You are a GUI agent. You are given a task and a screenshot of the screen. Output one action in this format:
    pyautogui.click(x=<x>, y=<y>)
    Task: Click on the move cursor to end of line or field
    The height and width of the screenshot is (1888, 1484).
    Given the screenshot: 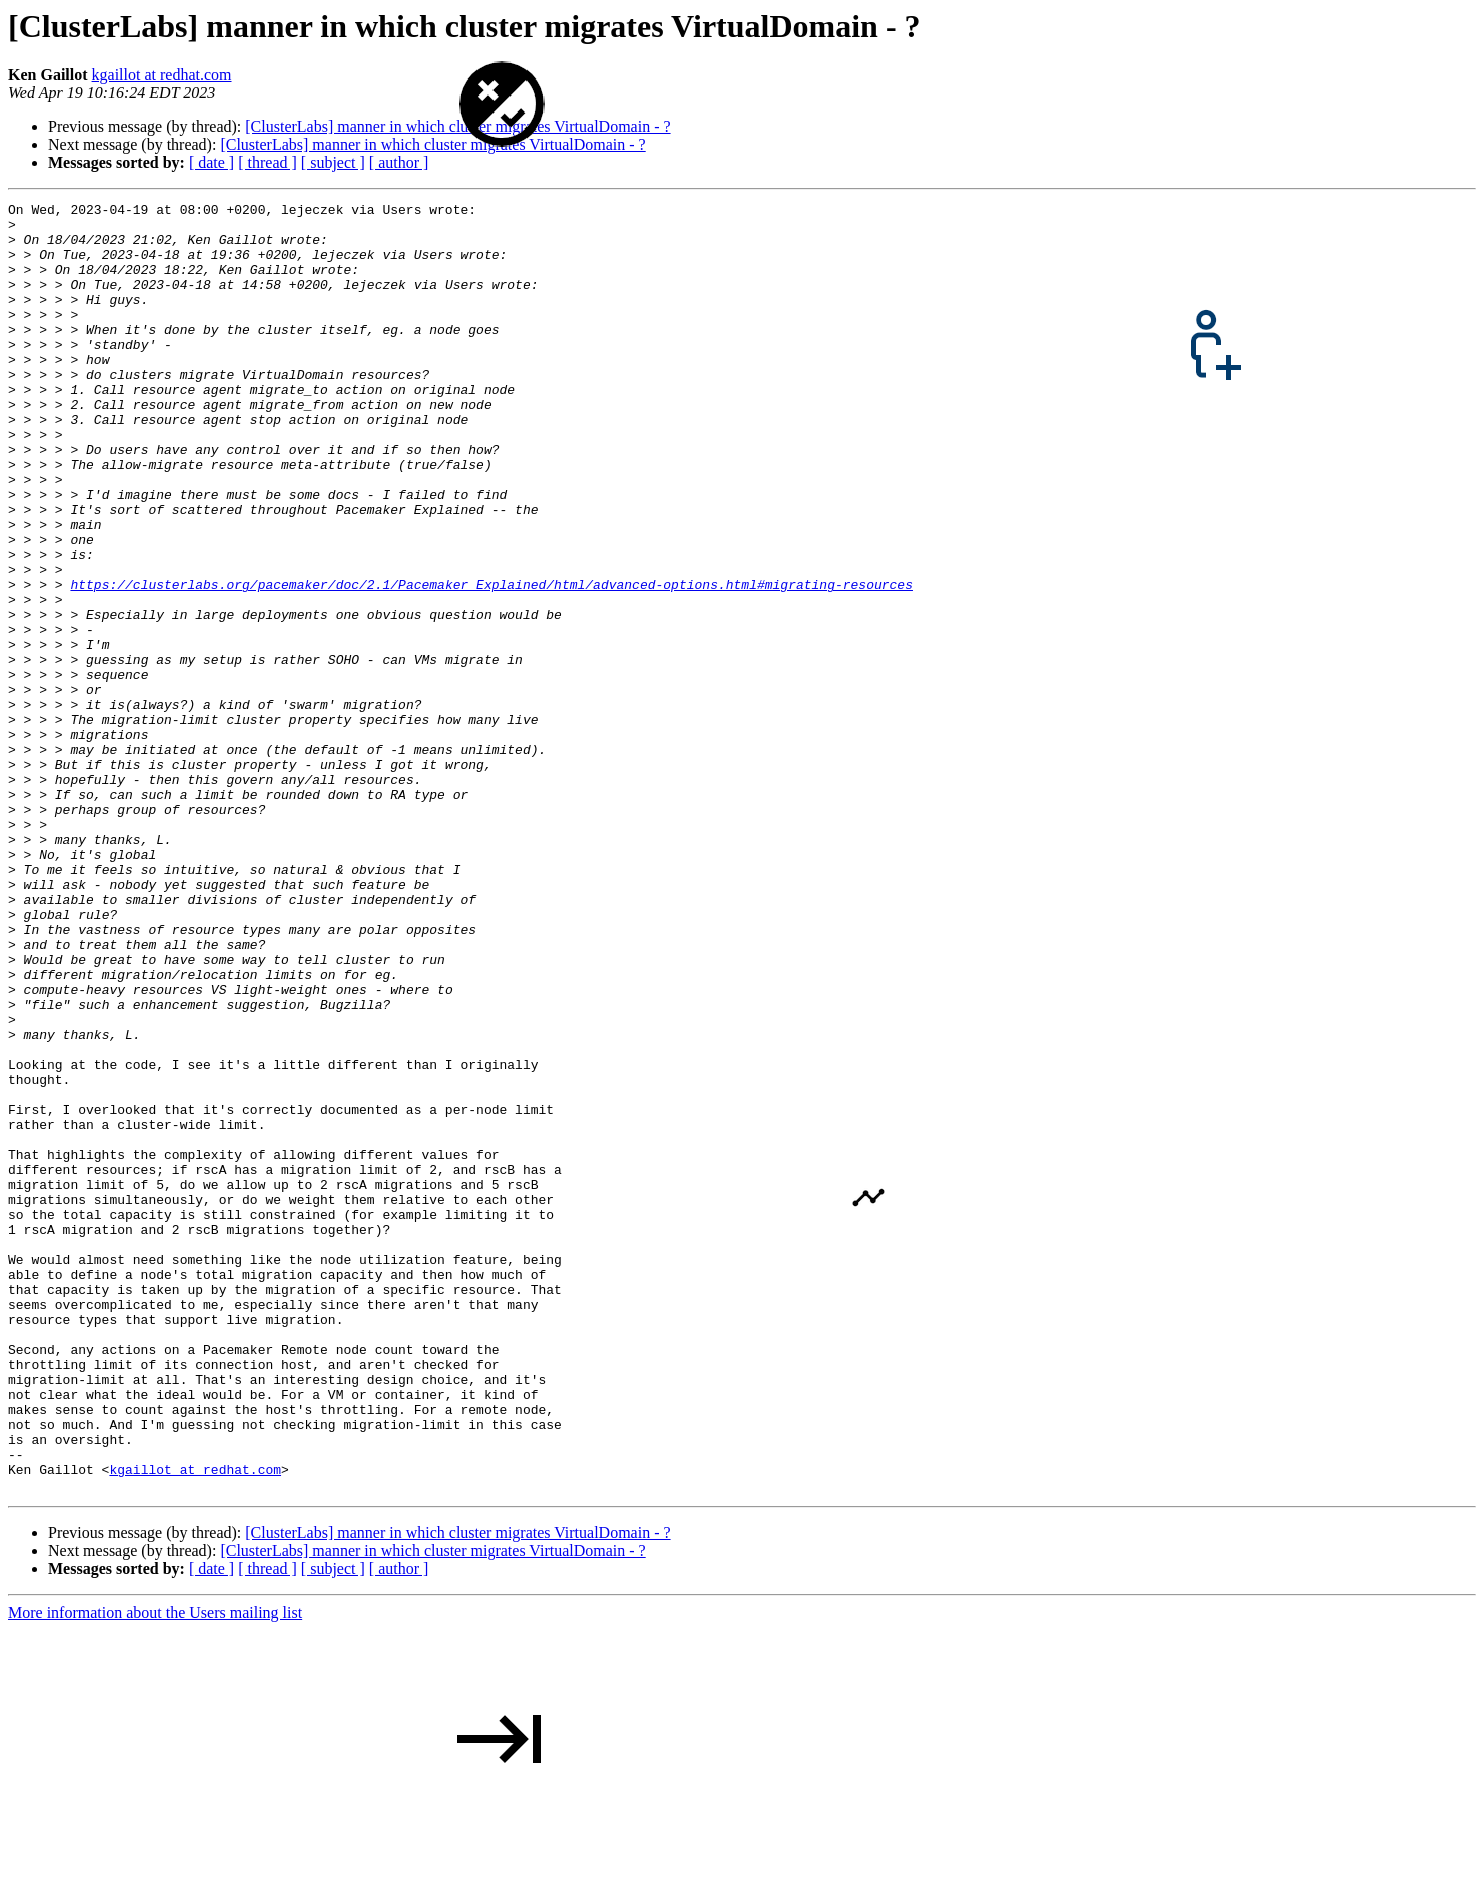 What is the action you would take?
    pyautogui.click(x=501, y=1739)
    